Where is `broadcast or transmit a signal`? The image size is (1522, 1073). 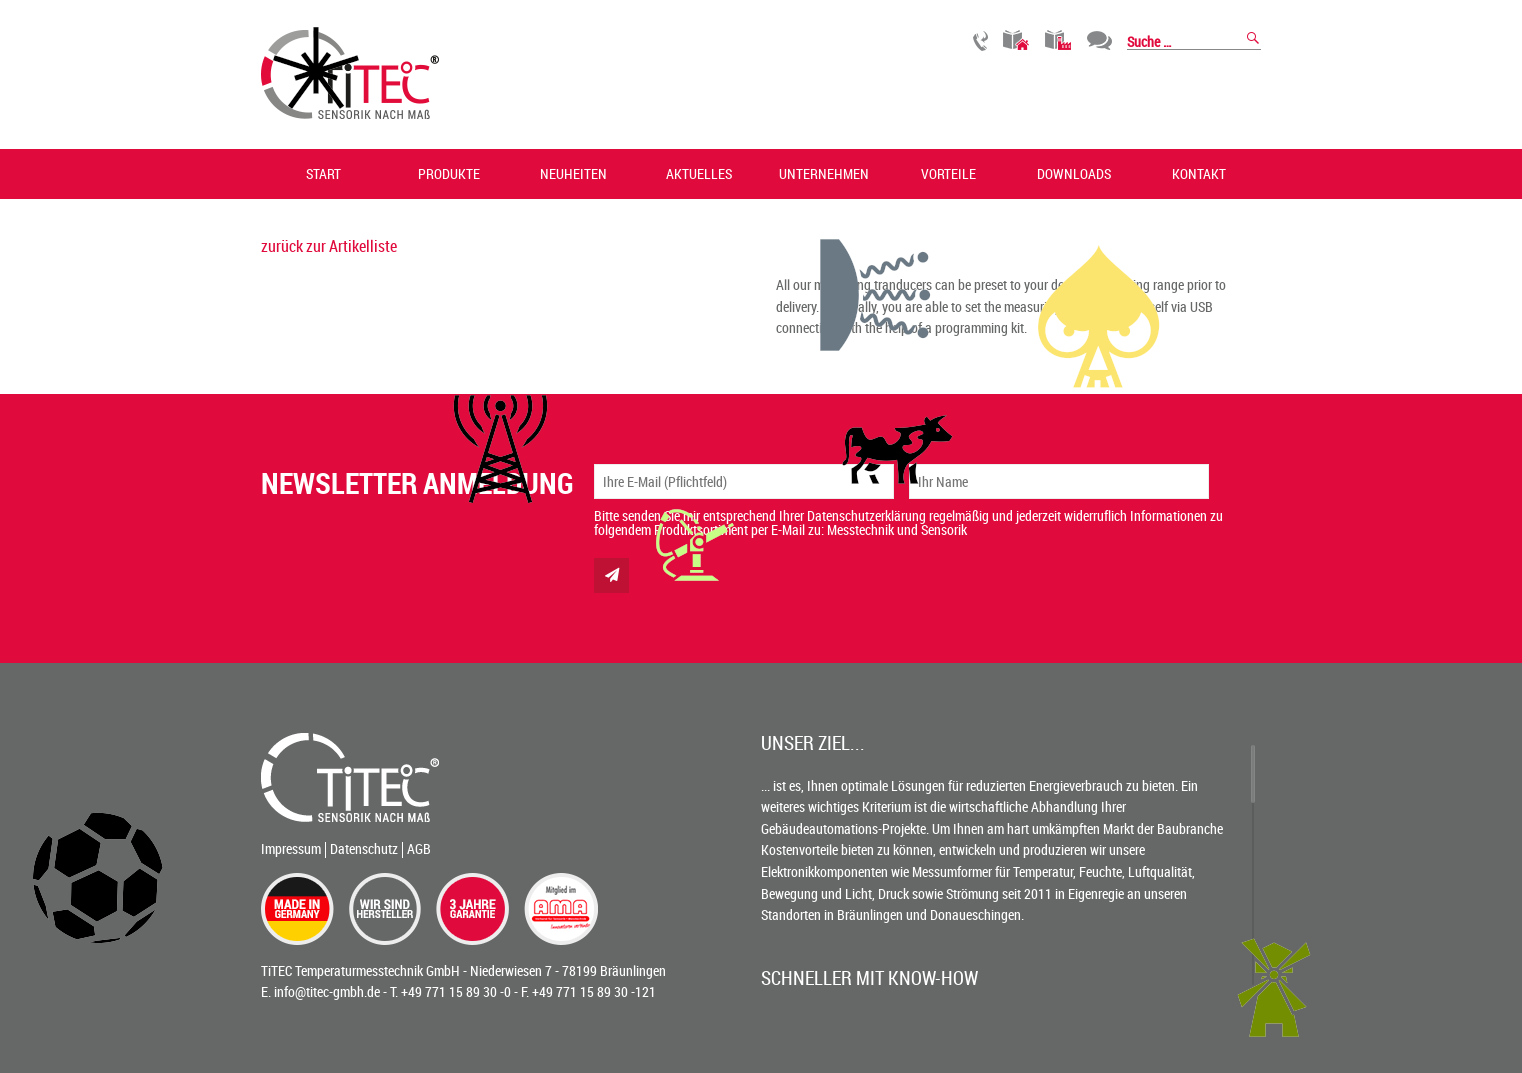
broadcast or transmit a signal is located at coordinates (500, 450).